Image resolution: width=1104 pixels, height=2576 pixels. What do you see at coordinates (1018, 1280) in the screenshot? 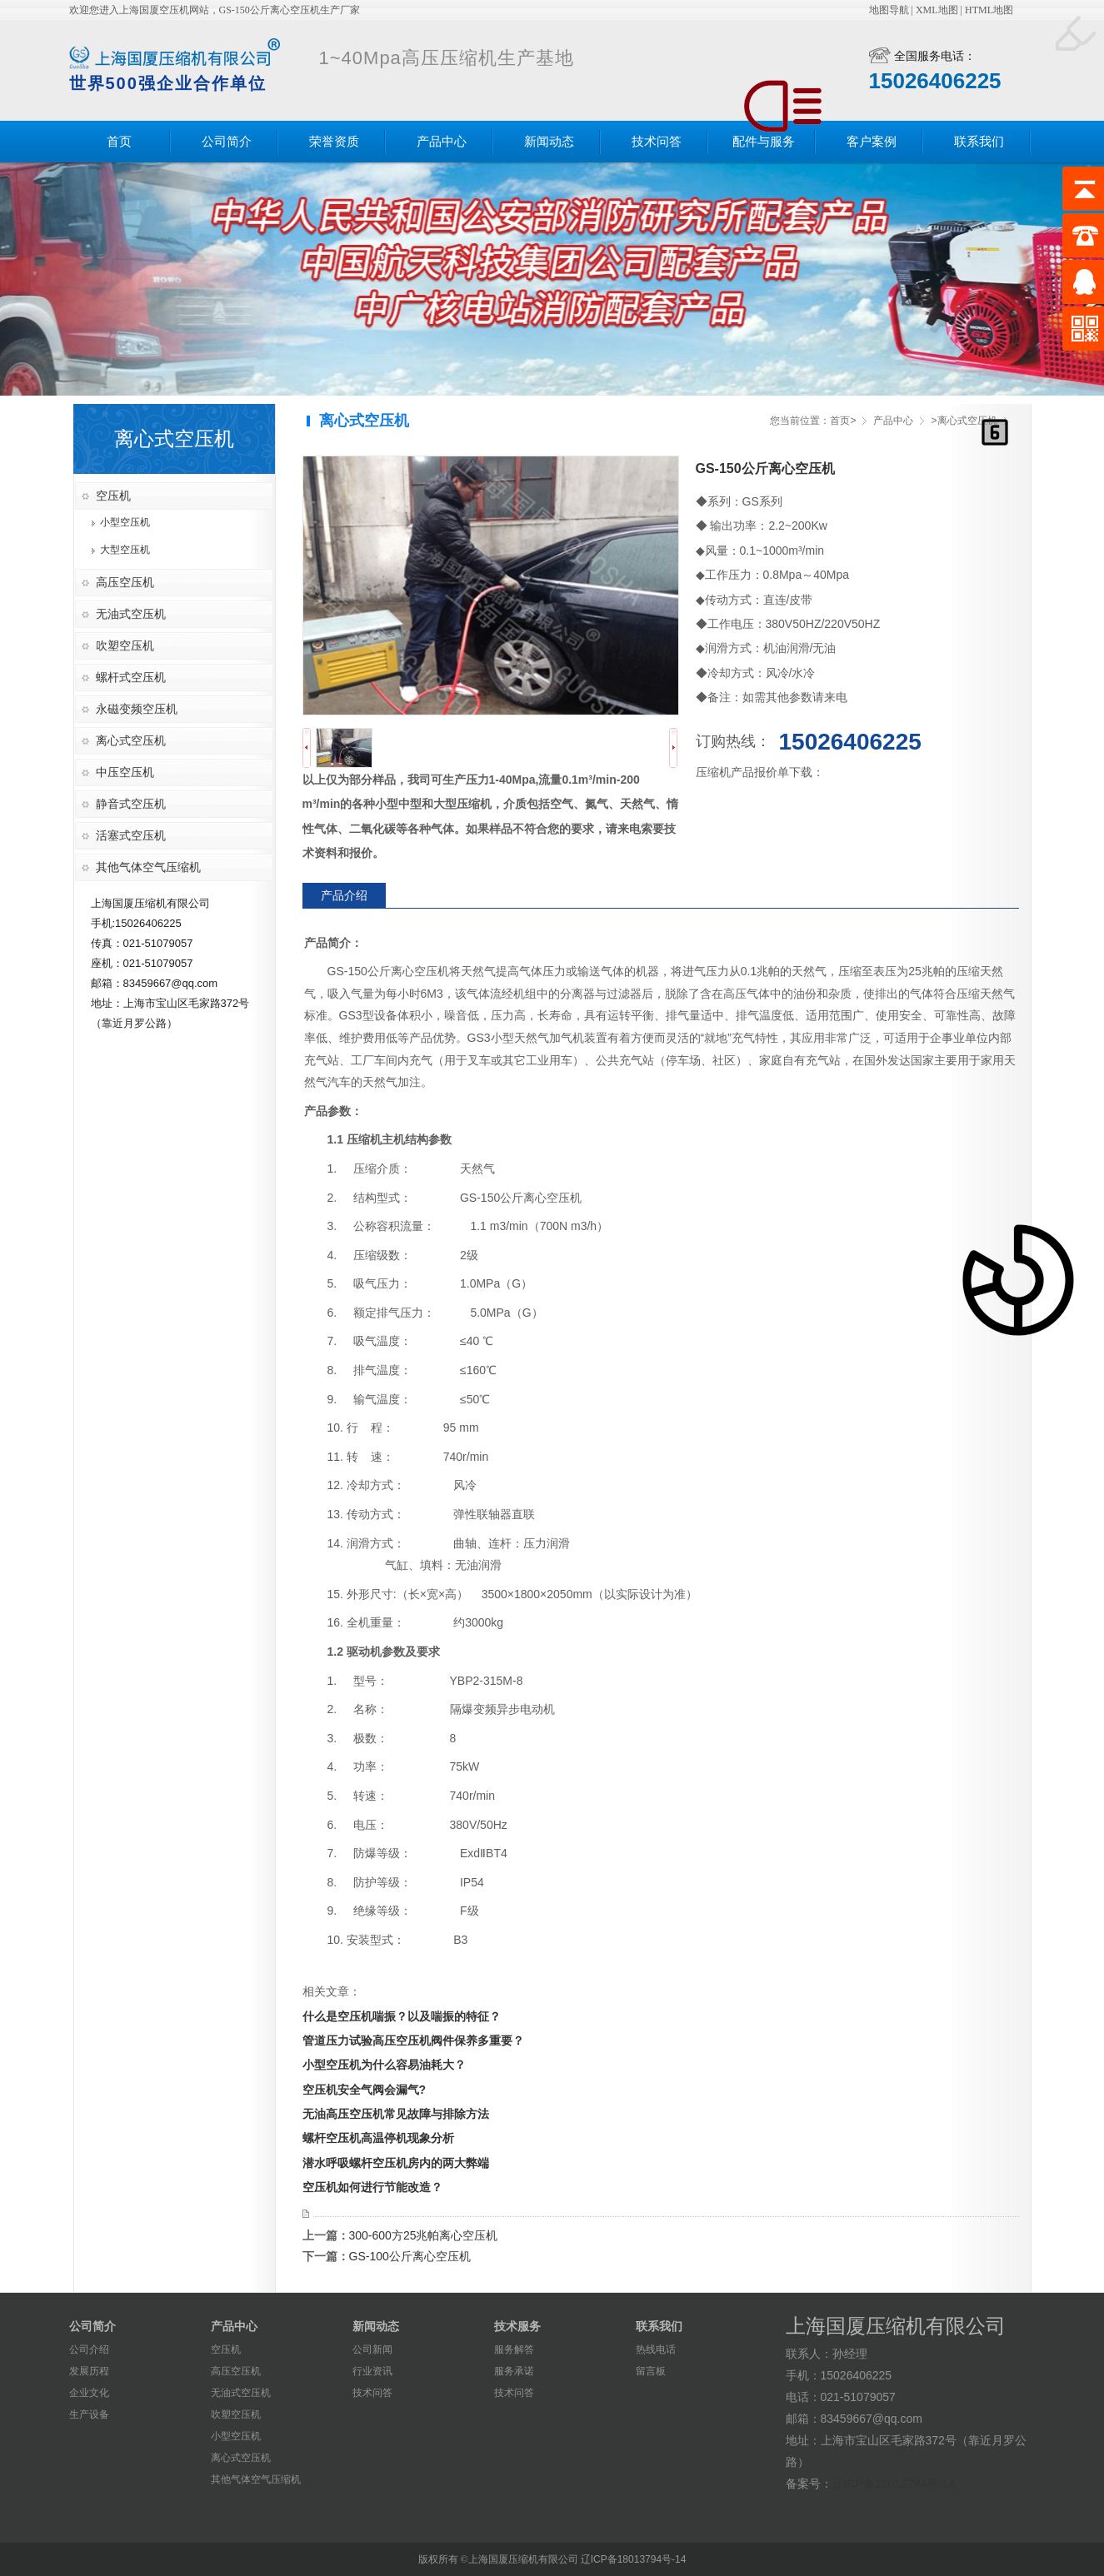
I see `view analytics or statistics breakdown` at bounding box center [1018, 1280].